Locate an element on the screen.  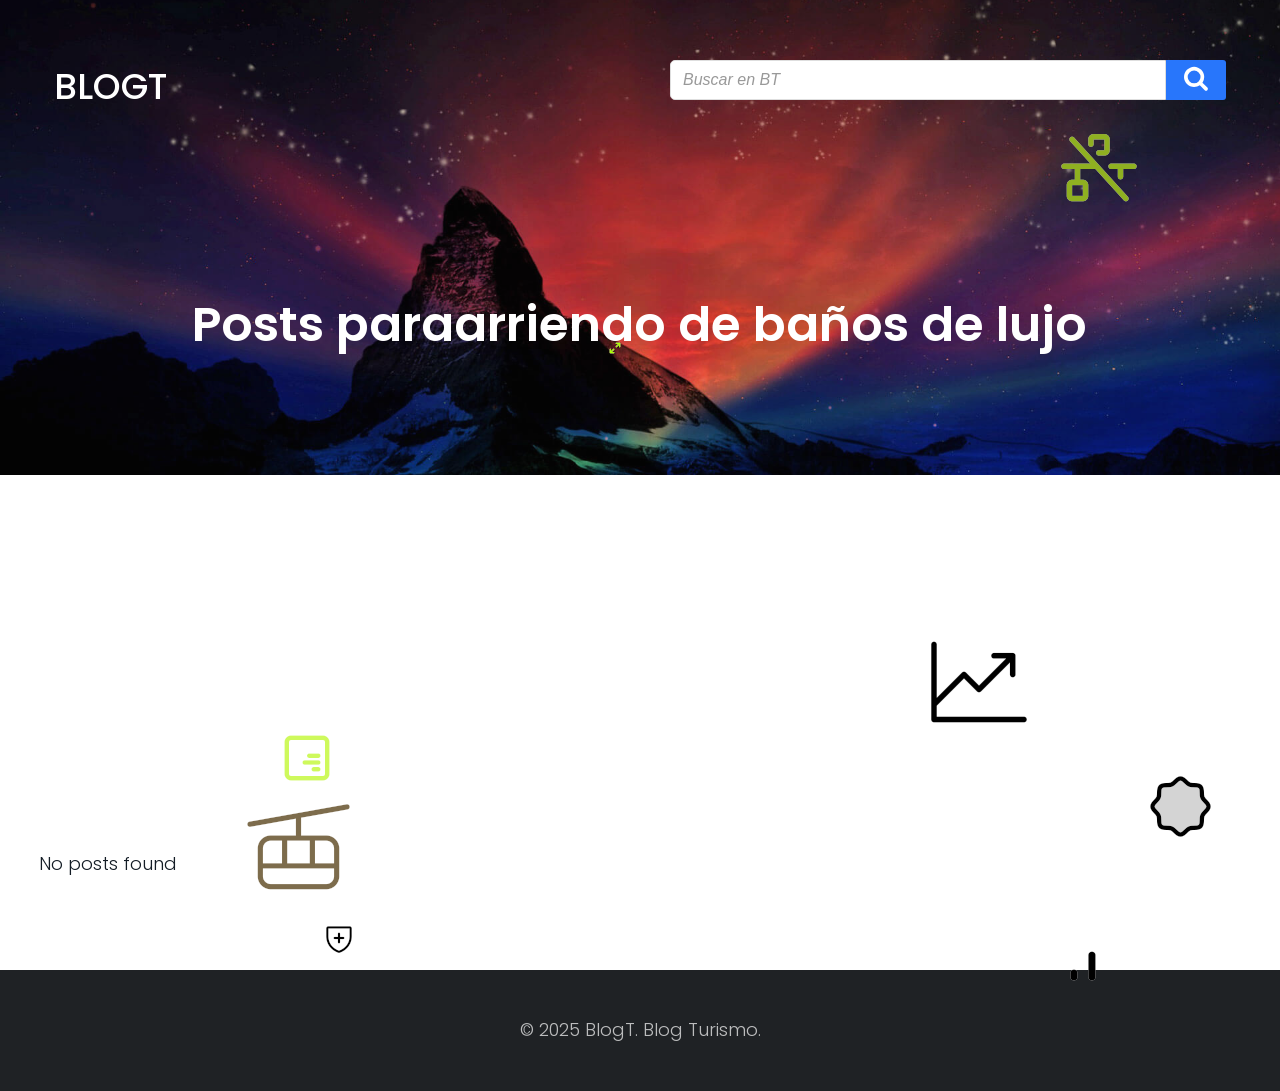
indicates a verified or certified status is located at coordinates (1180, 806).